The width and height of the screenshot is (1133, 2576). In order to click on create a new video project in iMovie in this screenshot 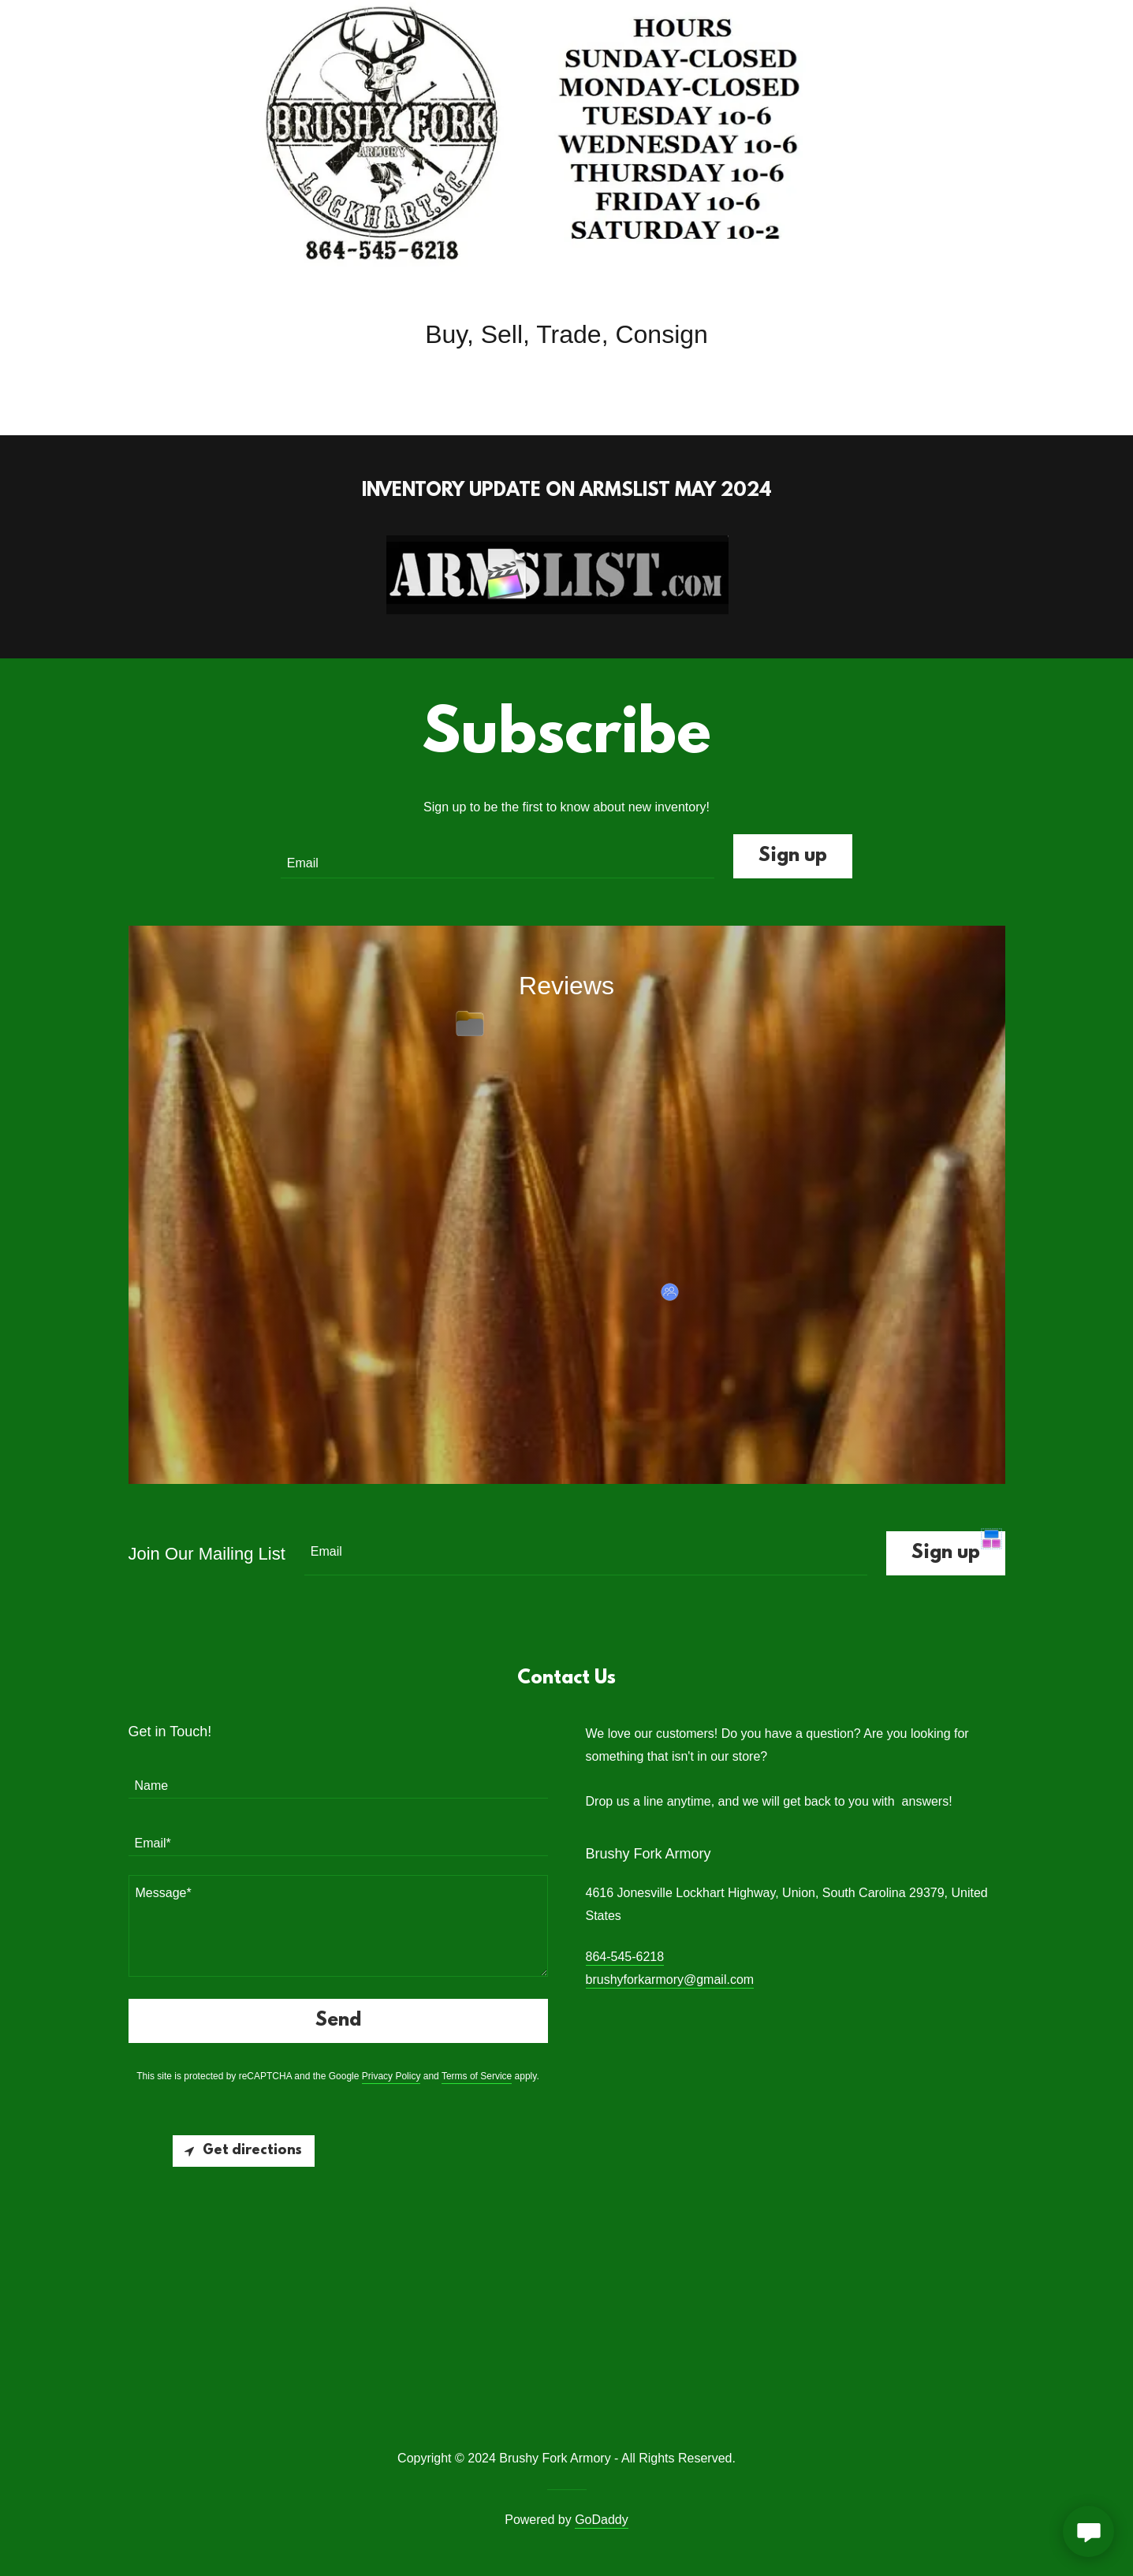, I will do `click(507, 575)`.